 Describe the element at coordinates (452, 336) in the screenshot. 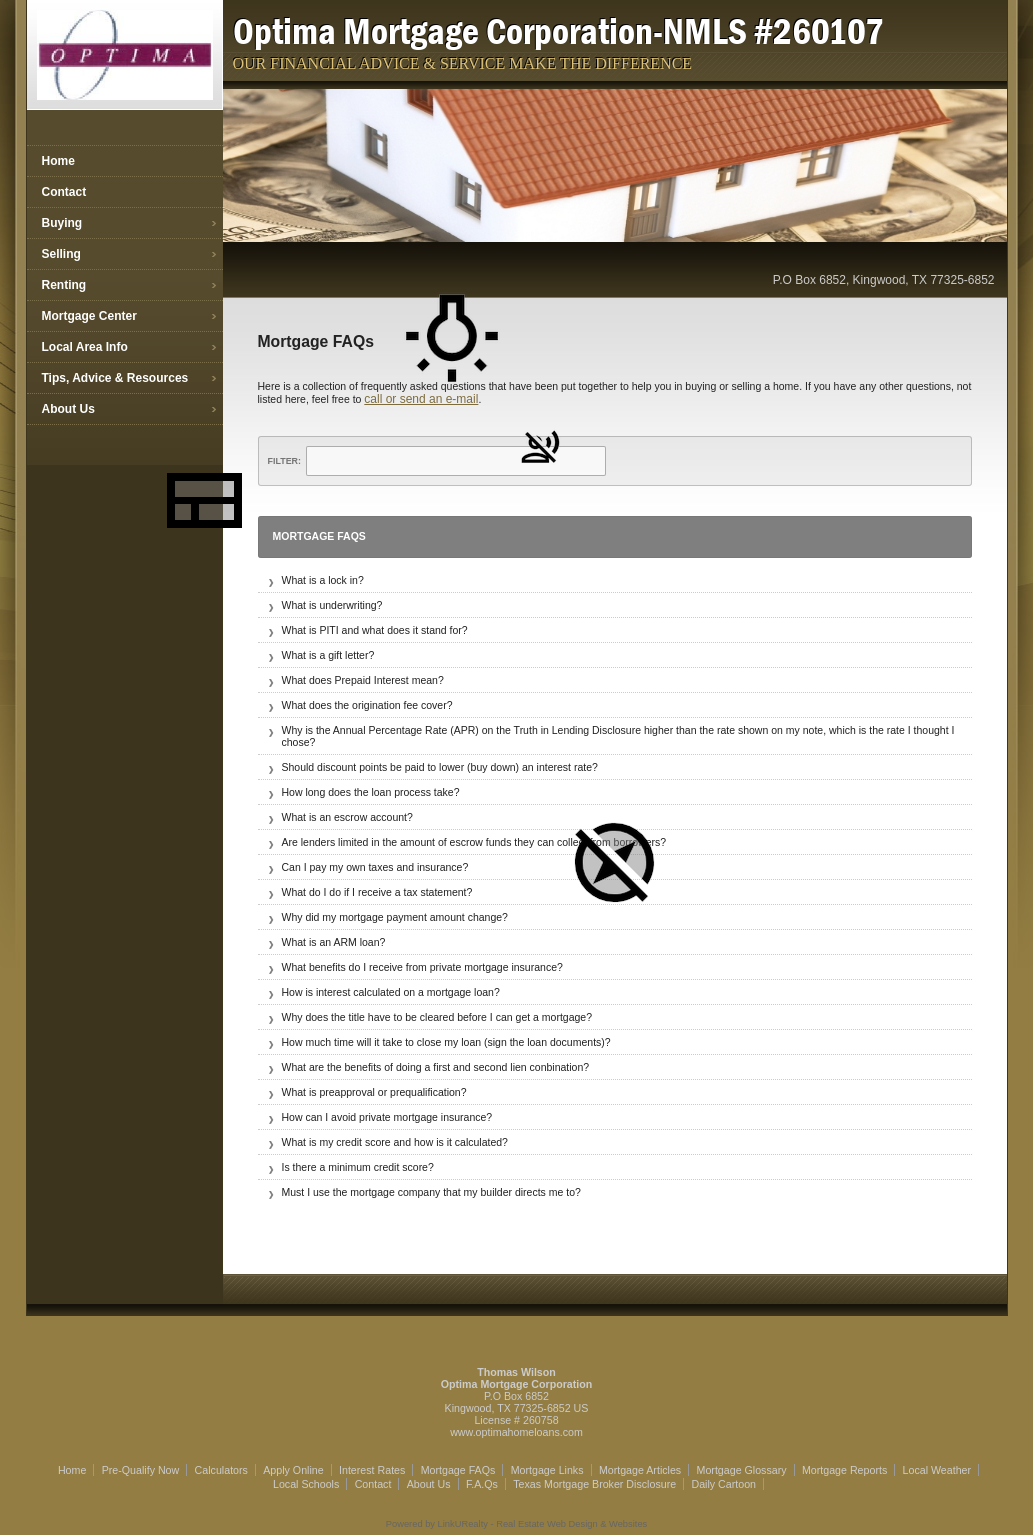

I see `adjust incandescent light settings` at that location.